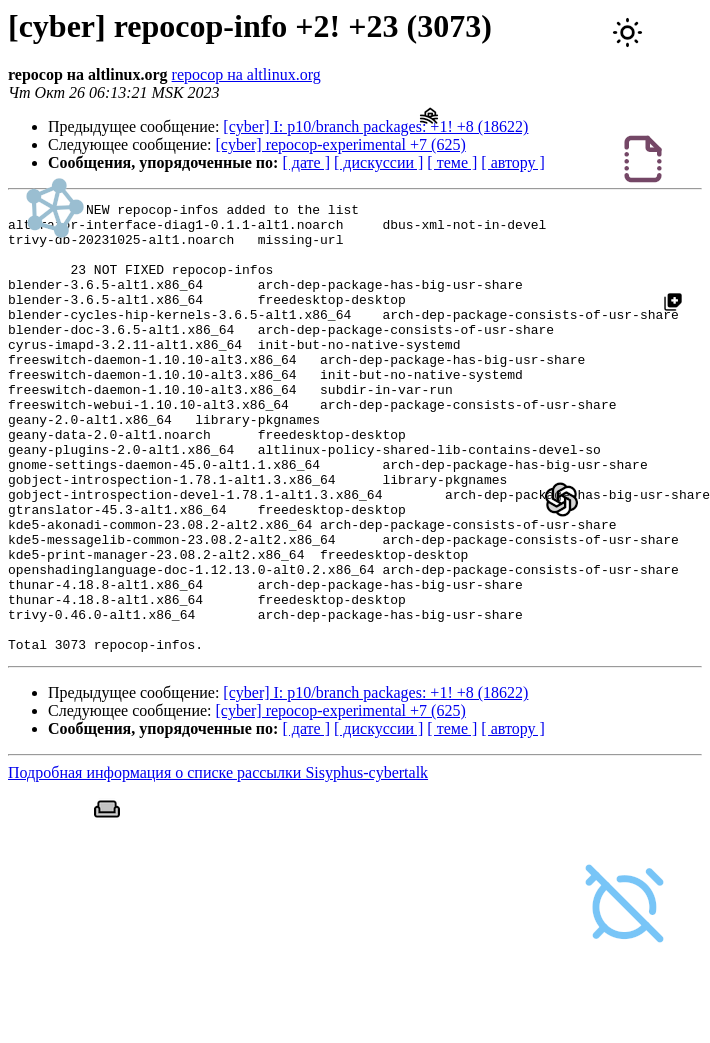 This screenshot has height=1043, width=710. Describe the element at coordinates (561, 499) in the screenshot. I see `access OpenAI services or ChatGPT` at that location.